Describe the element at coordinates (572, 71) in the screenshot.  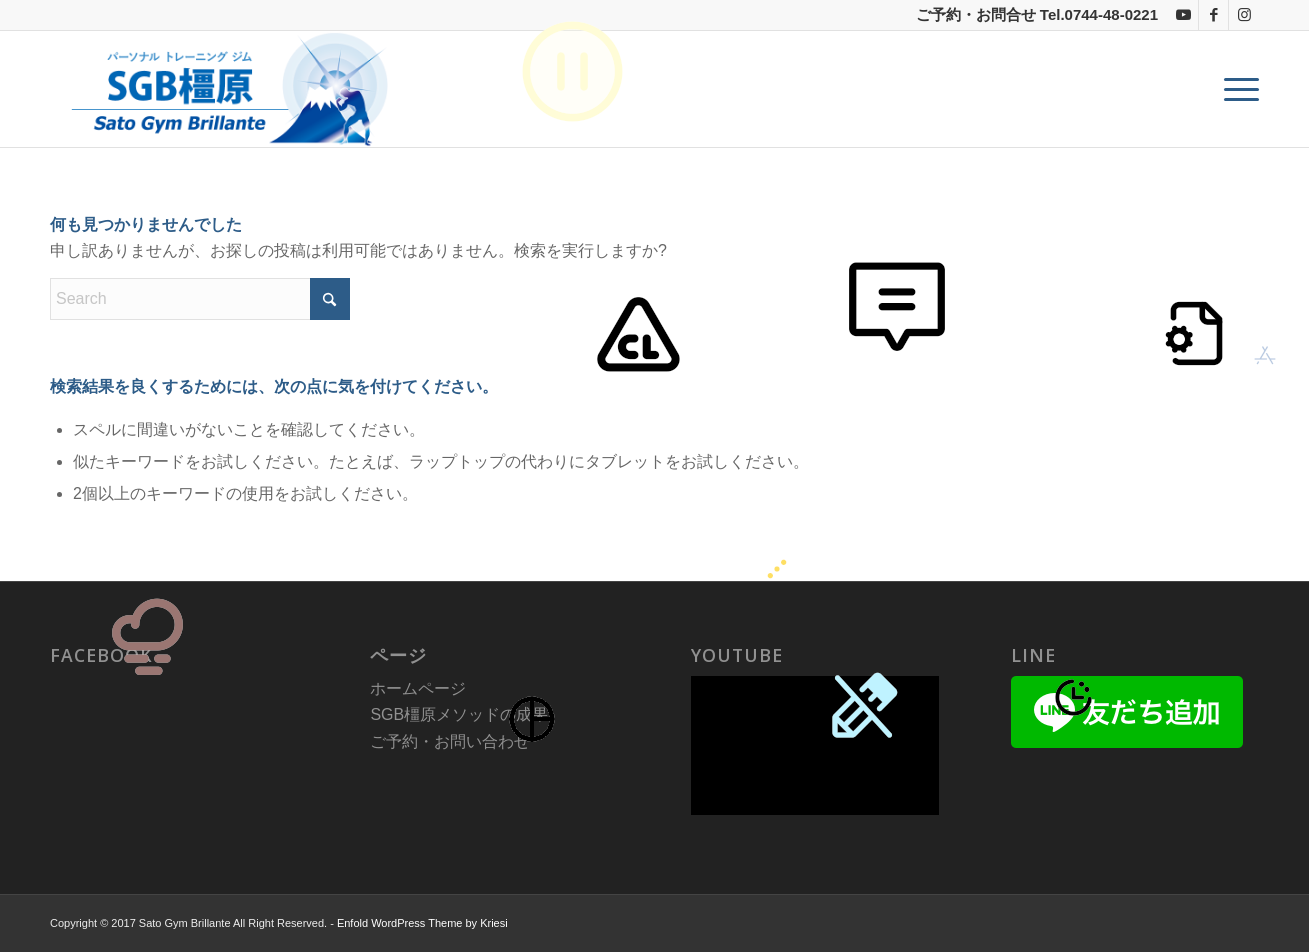
I see `pause media playback` at that location.